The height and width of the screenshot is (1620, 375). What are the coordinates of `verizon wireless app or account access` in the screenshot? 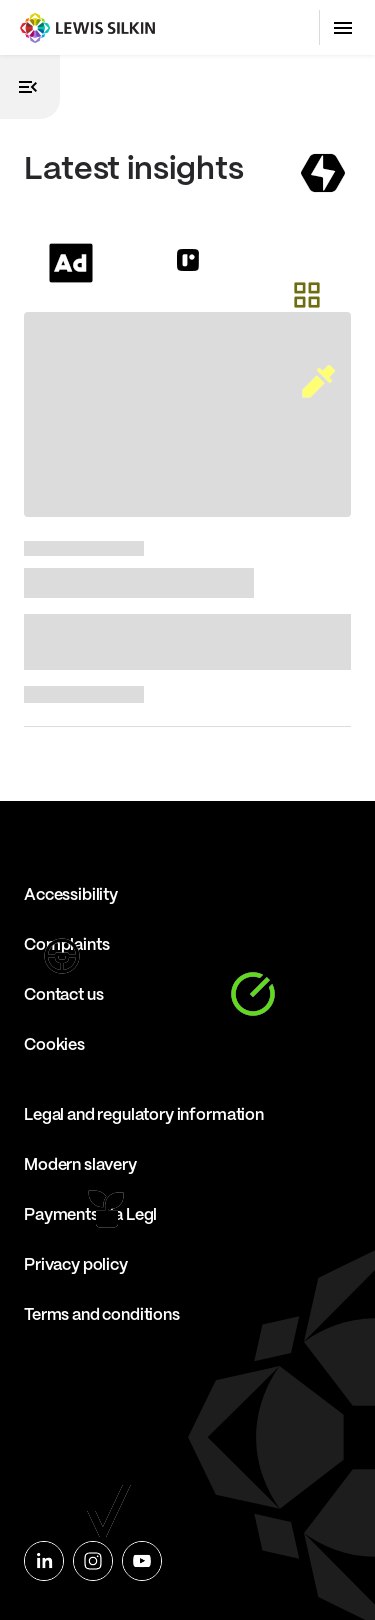 It's located at (109, 1511).